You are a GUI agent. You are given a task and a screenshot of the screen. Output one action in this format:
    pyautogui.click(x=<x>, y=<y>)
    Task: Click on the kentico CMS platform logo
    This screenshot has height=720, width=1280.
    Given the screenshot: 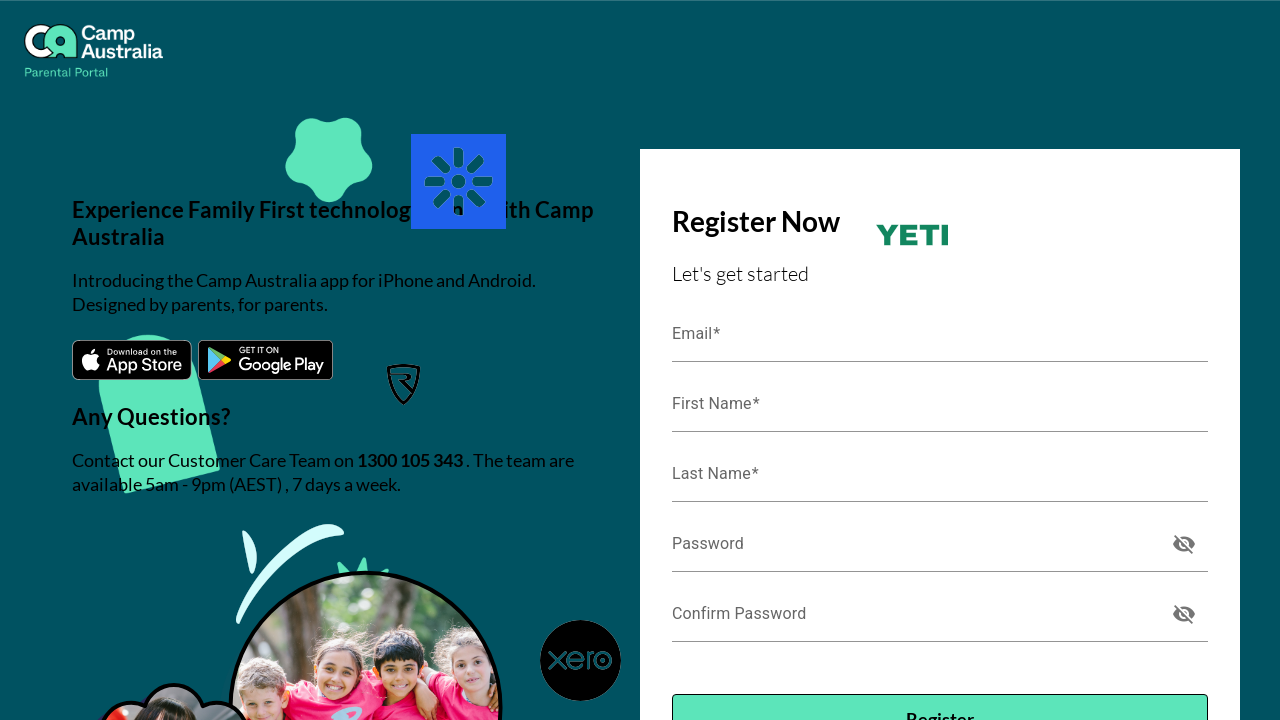 What is the action you would take?
    pyautogui.click(x=458, y=181)
    